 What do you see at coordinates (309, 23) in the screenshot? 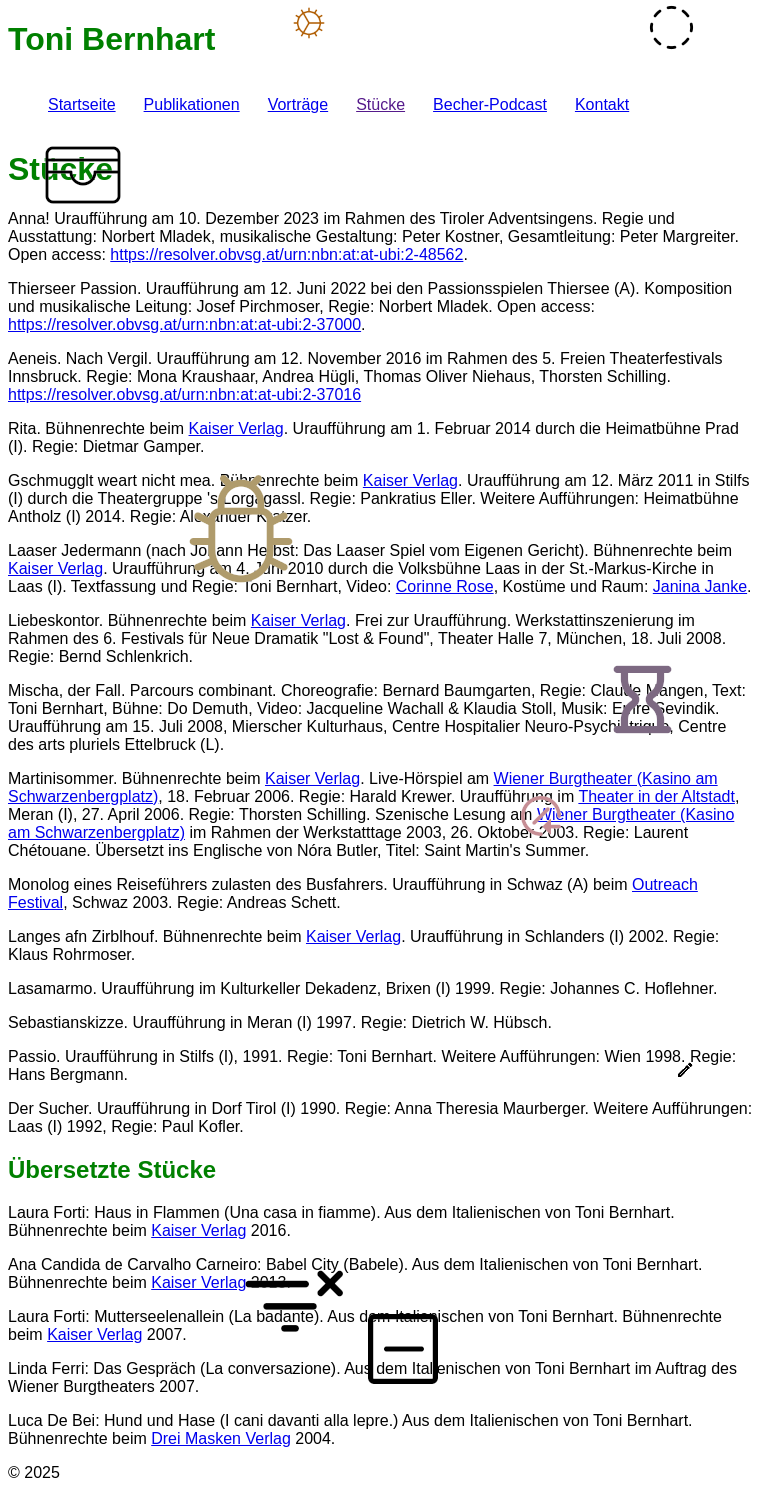
I see `access settings or preferences` at bounding box center [309, 23].